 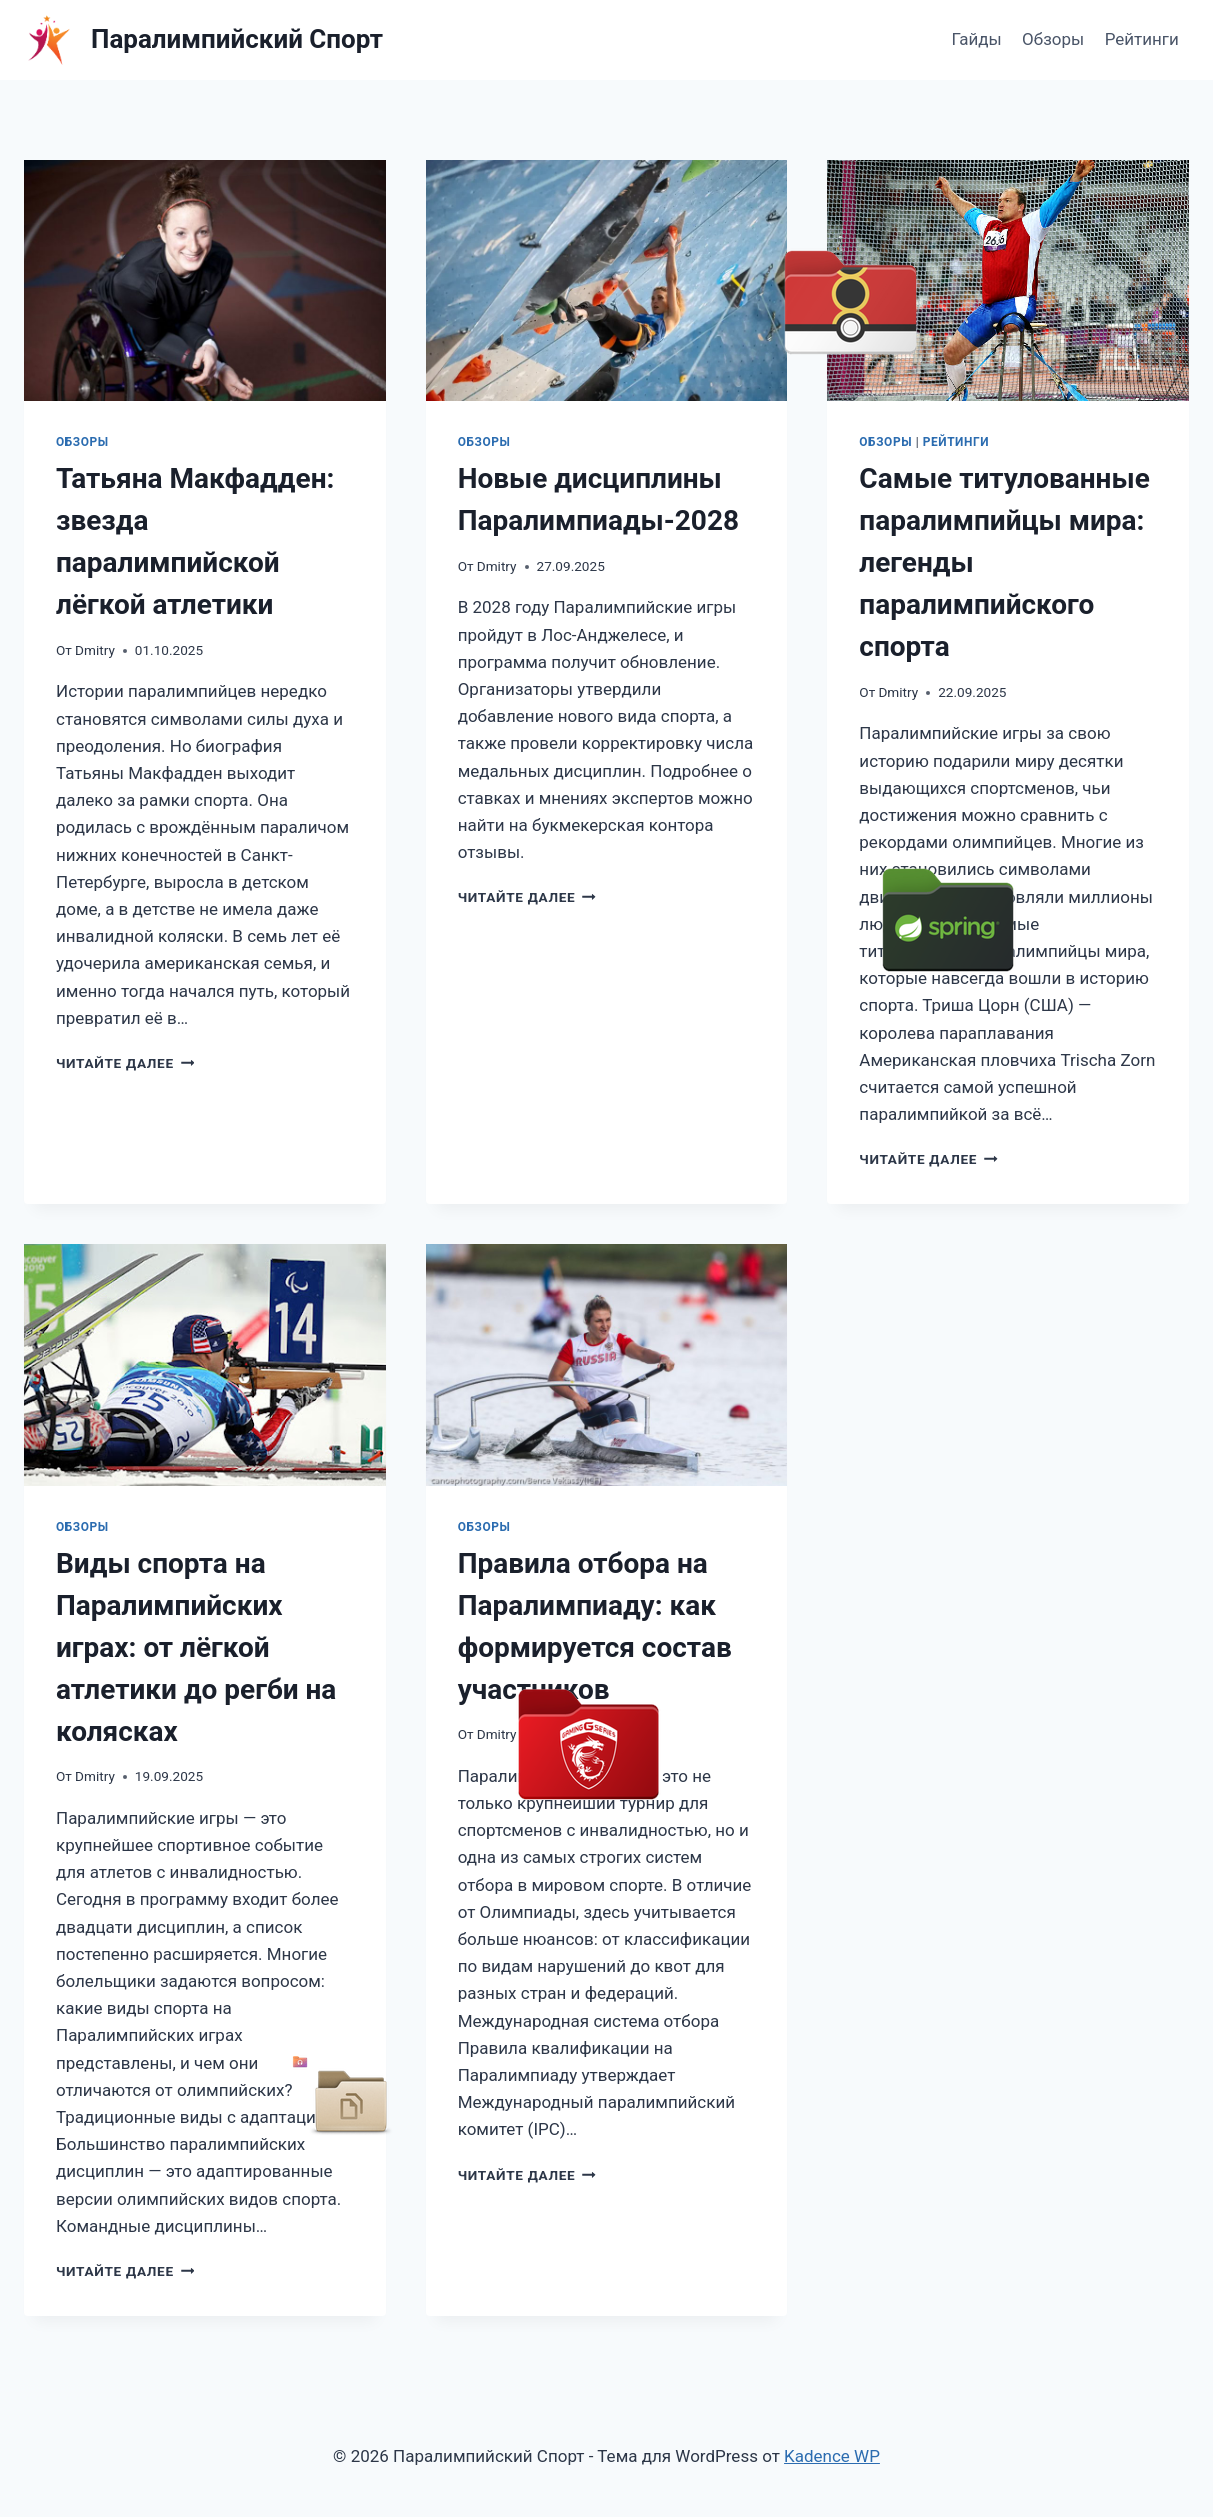 I want to click on open spring framework project folder, so click(x=947, y=923).